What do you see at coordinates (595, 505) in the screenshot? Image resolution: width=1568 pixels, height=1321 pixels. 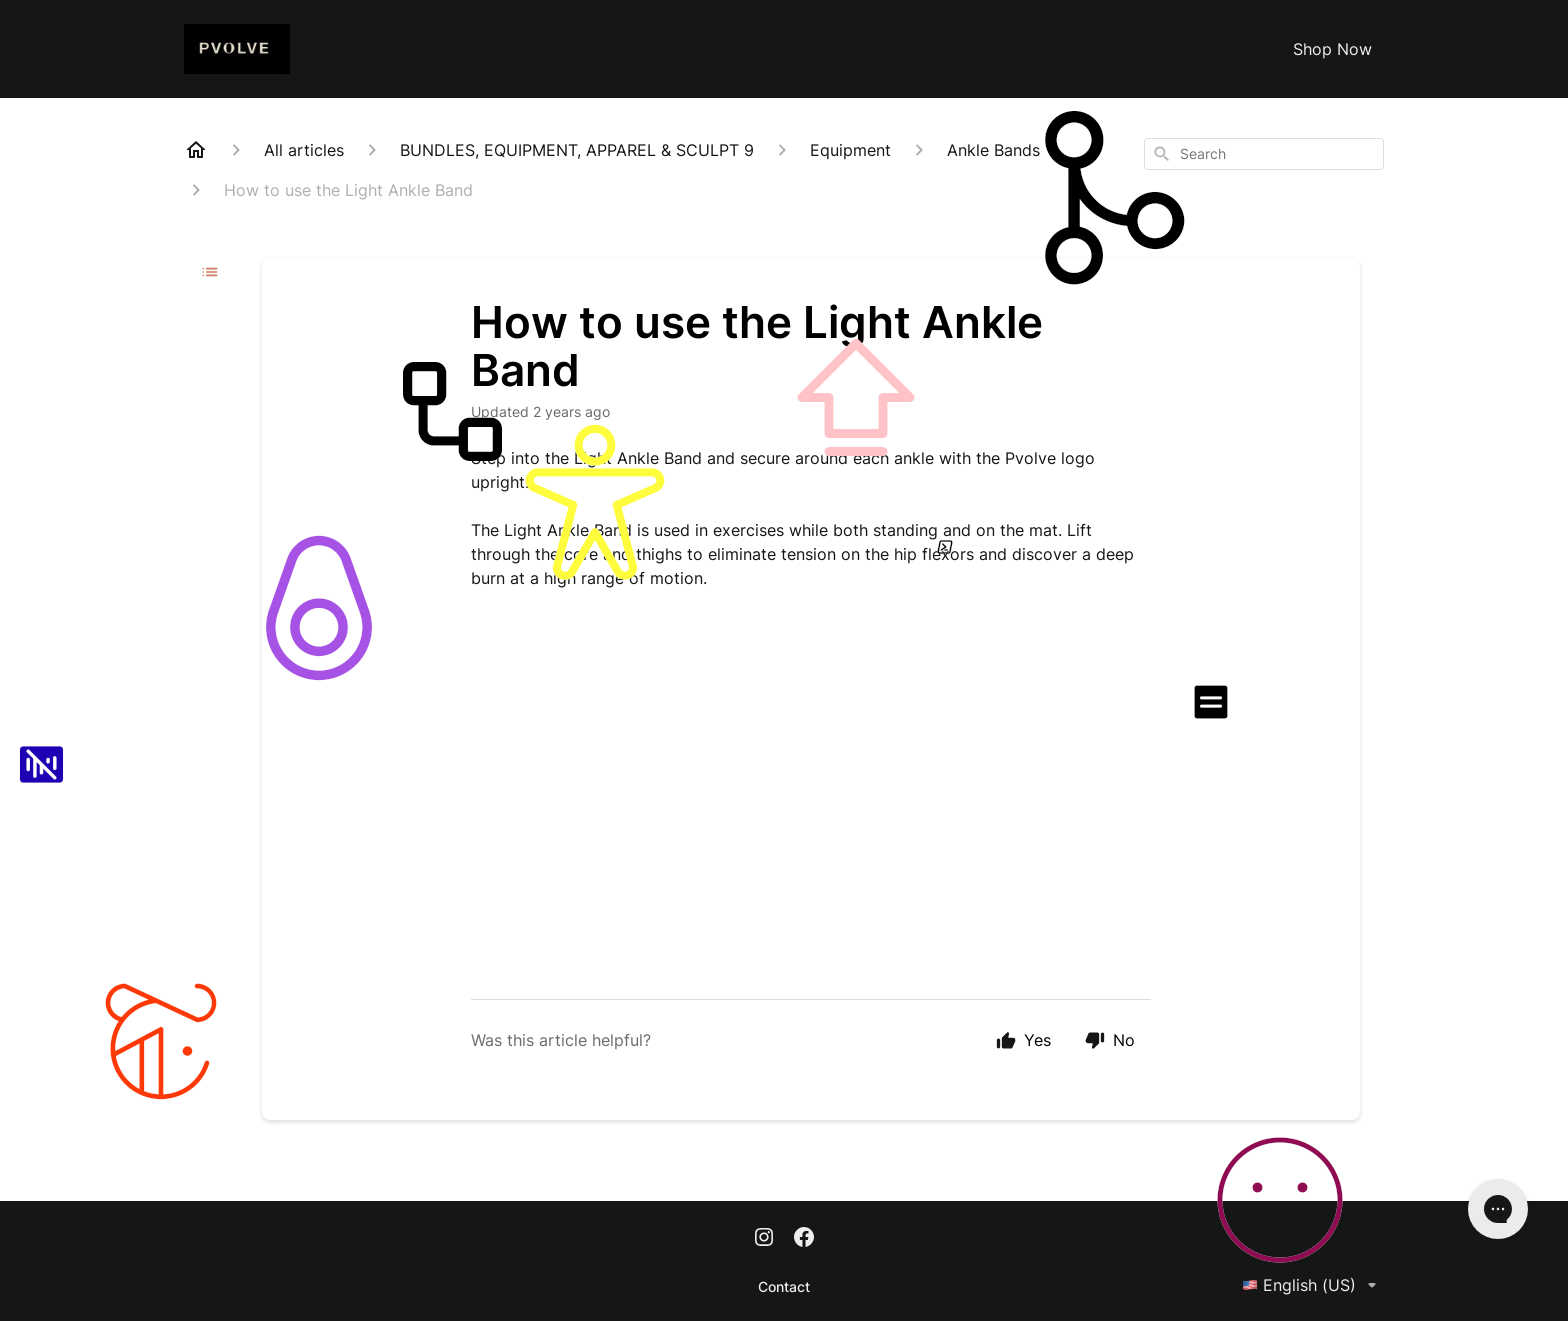 I see `accessibility settings or features` at bounding box center [595, 505].